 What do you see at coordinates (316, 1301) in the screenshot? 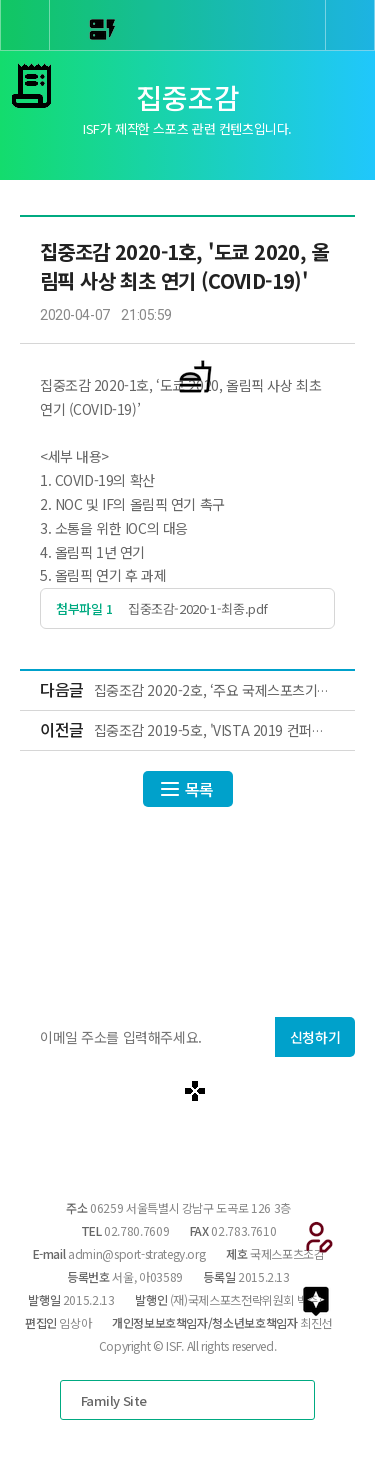
I see `access AI assistant or smart suggestions` at bounding box center [316, 1301].